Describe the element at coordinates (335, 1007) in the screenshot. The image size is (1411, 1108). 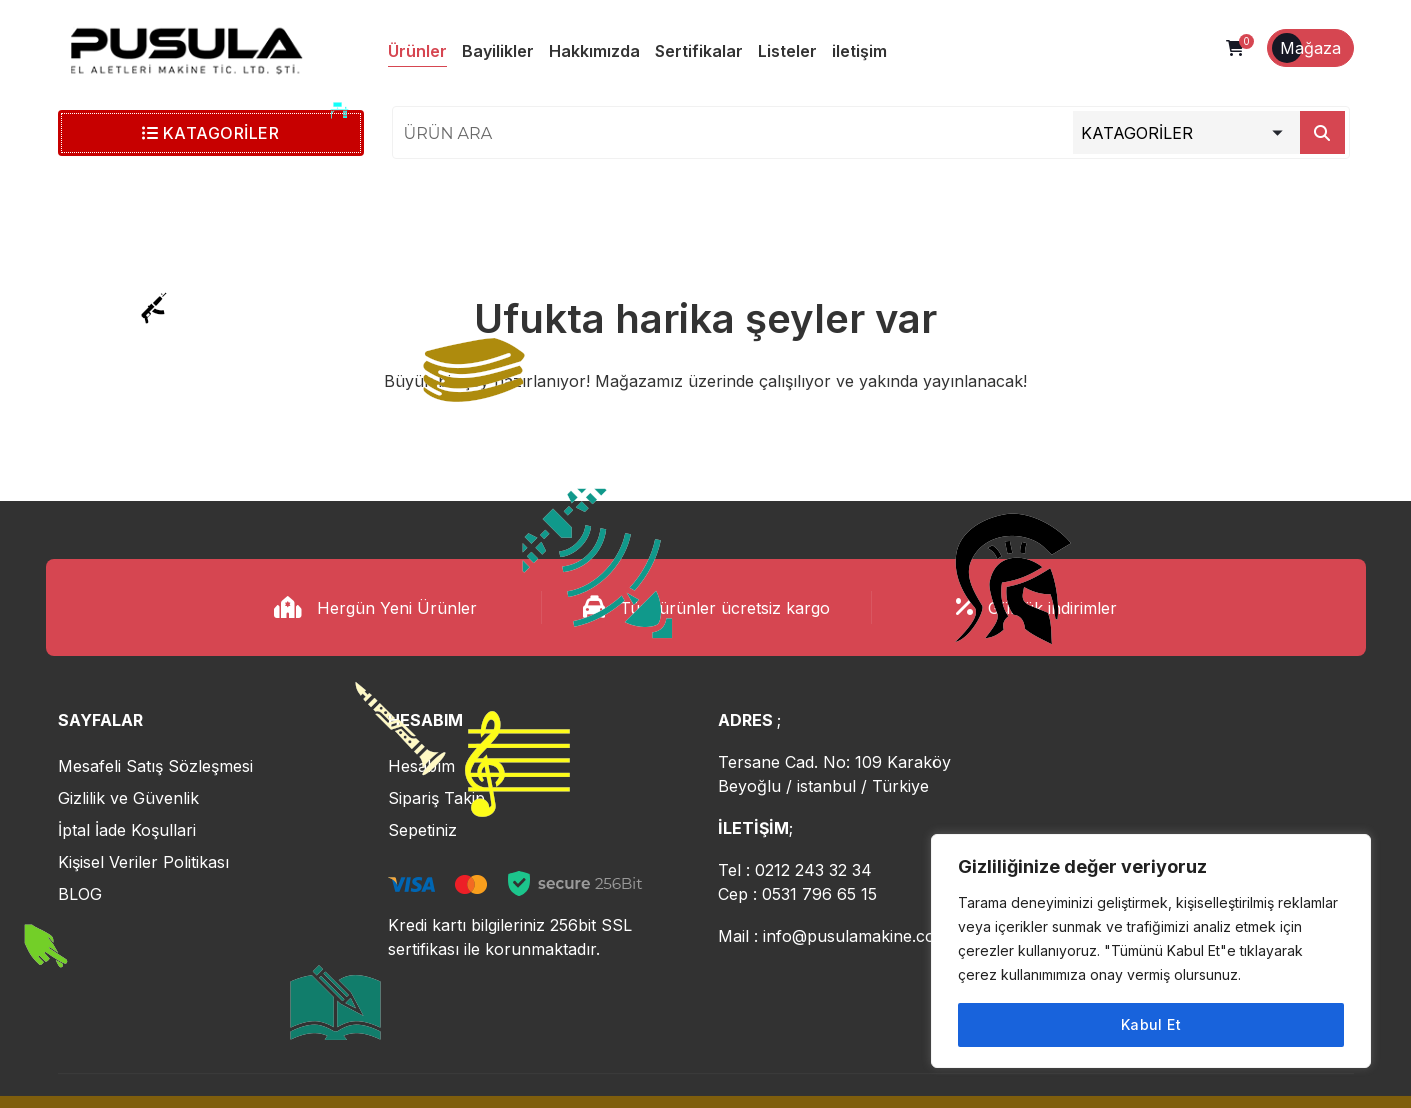
I see `add a new entry to the archive` at that location.